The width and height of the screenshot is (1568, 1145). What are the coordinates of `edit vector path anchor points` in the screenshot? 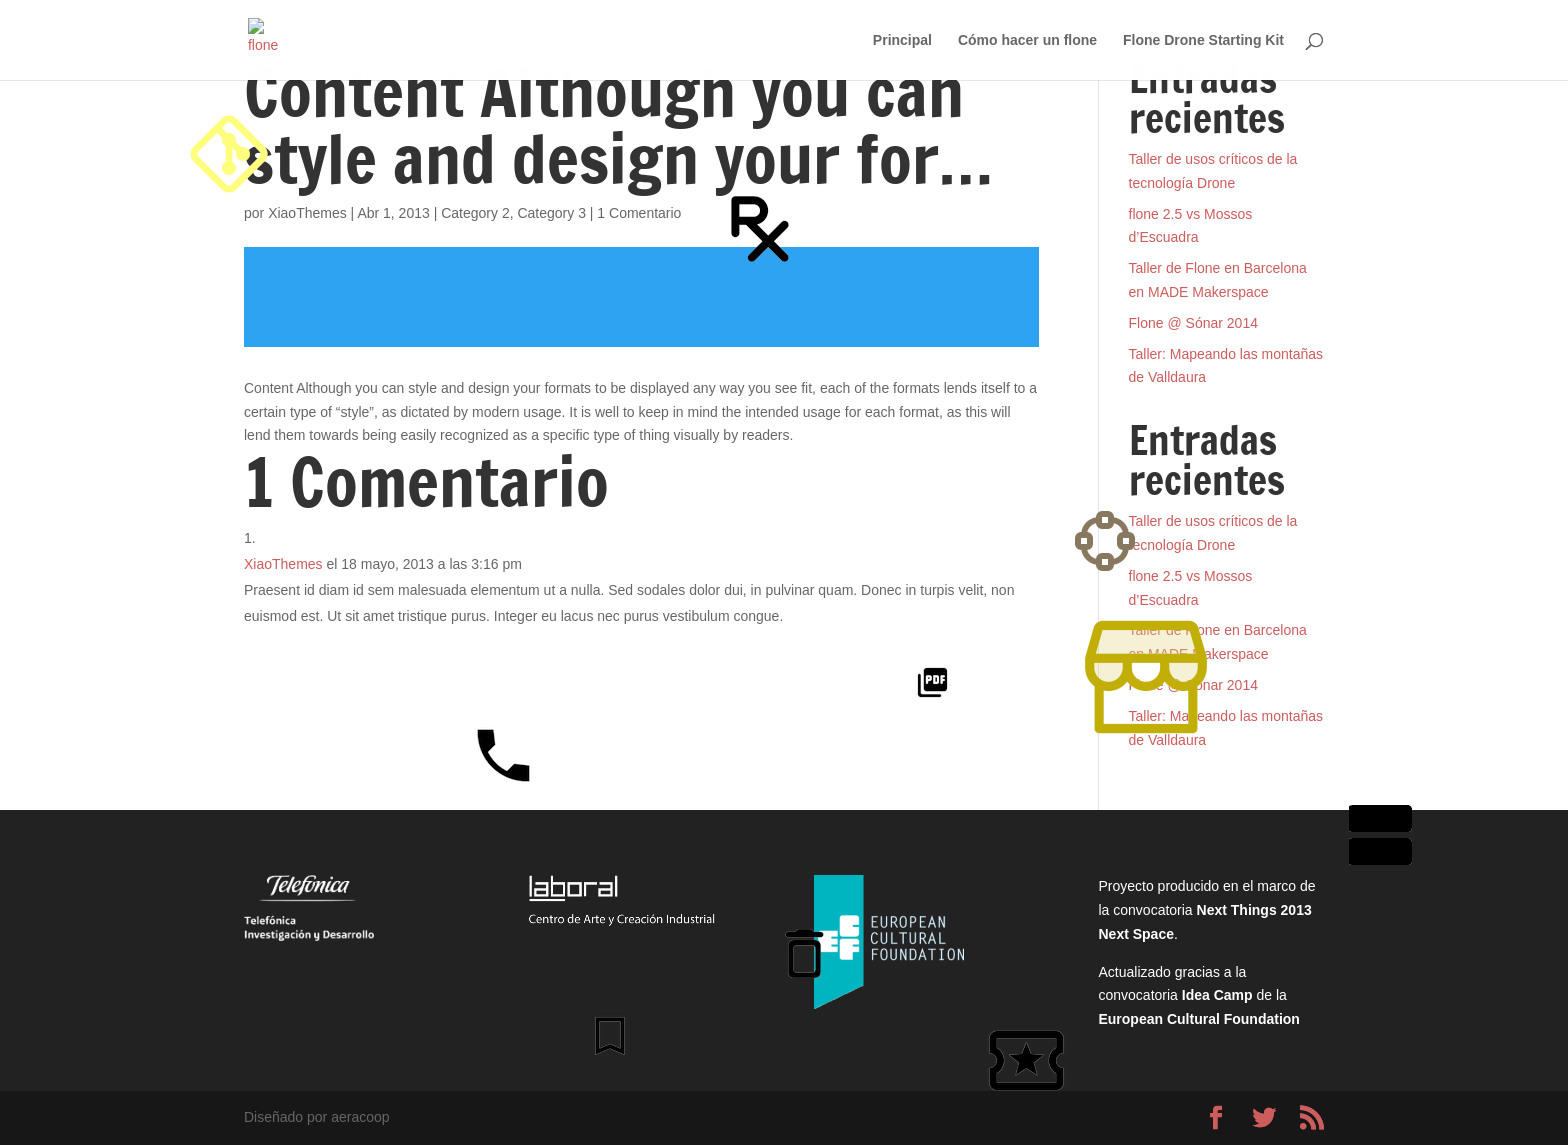 It's located at (1105, 541).